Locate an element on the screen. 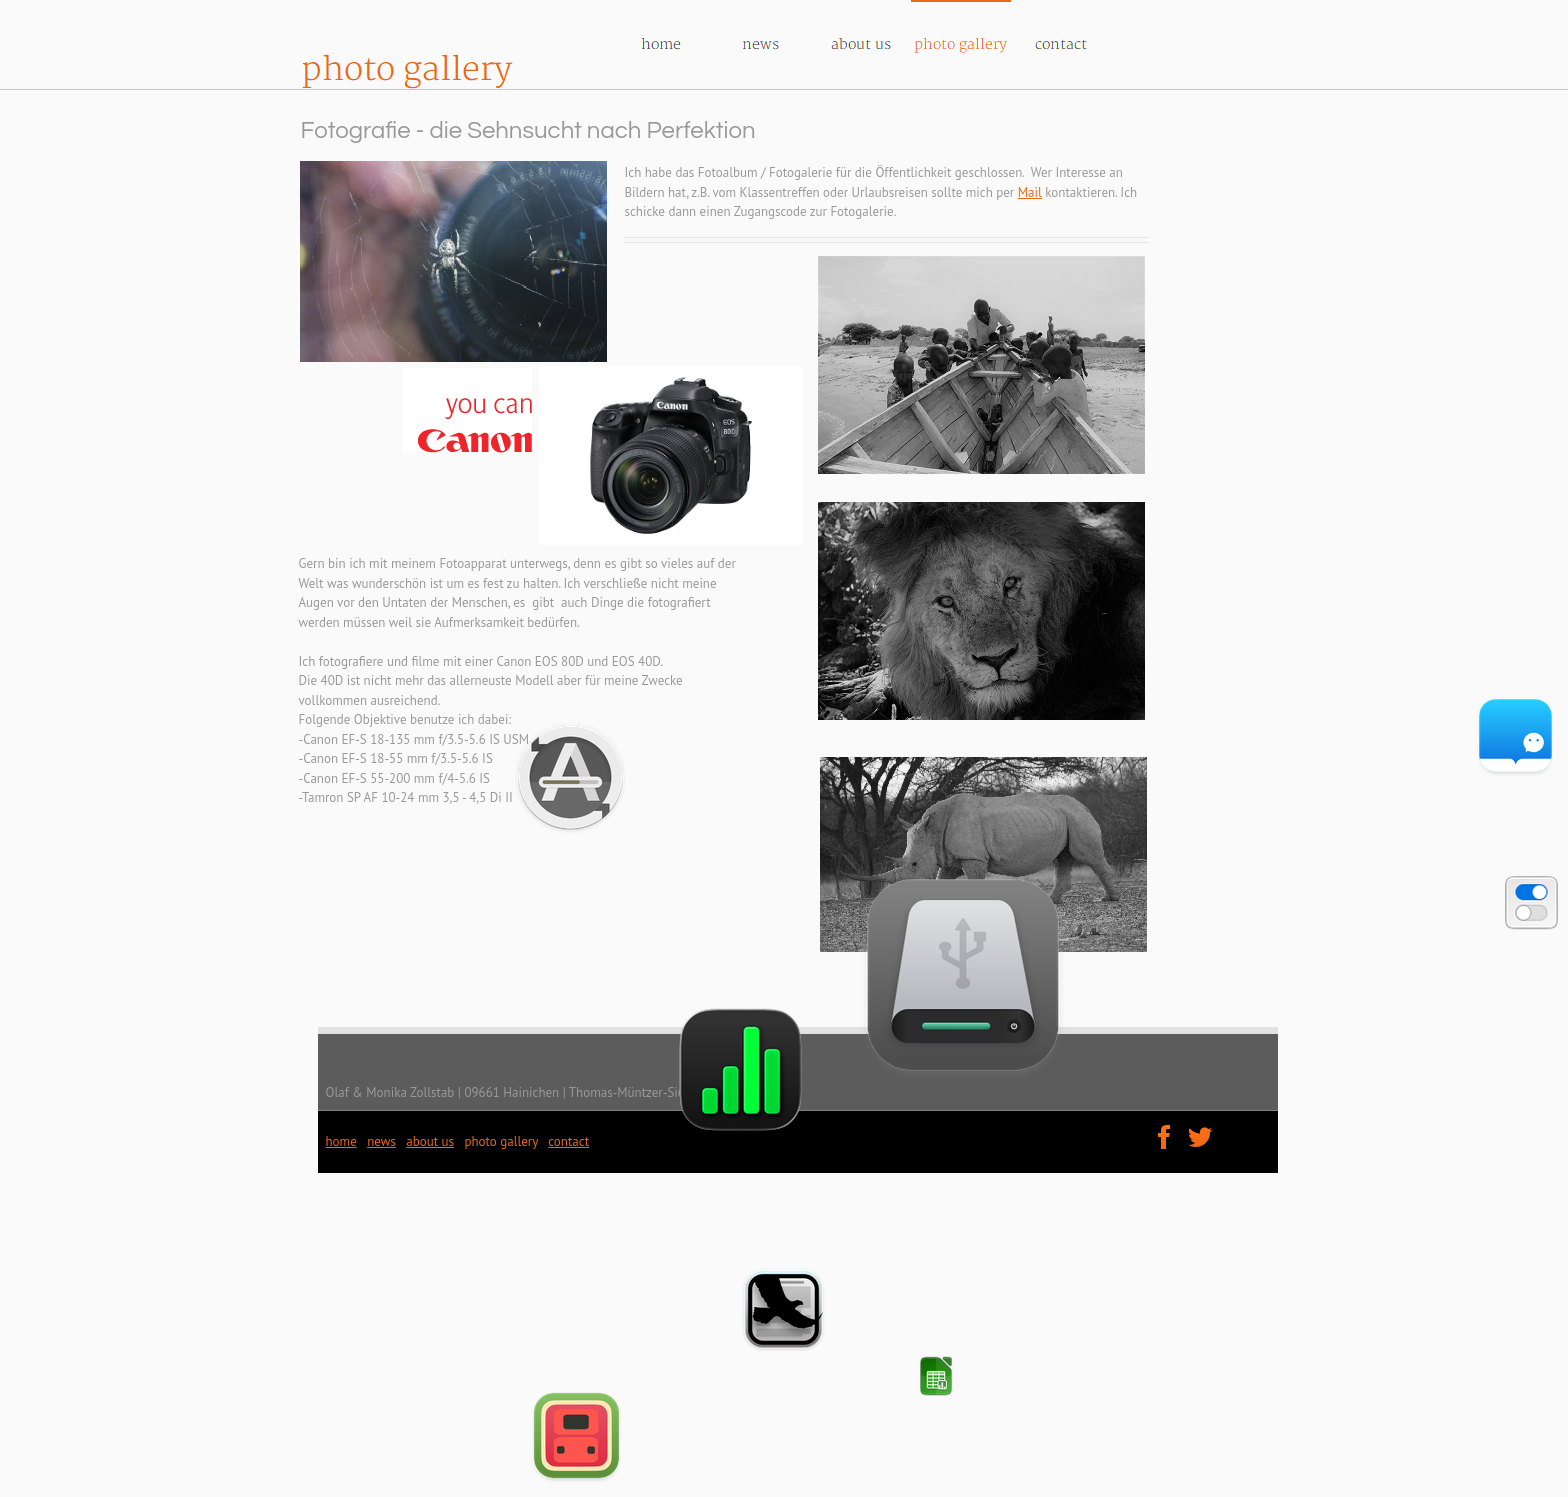 This screenshot has width=1568, height=1497. create a bootable USB drive is located at coordinates (963, 975).